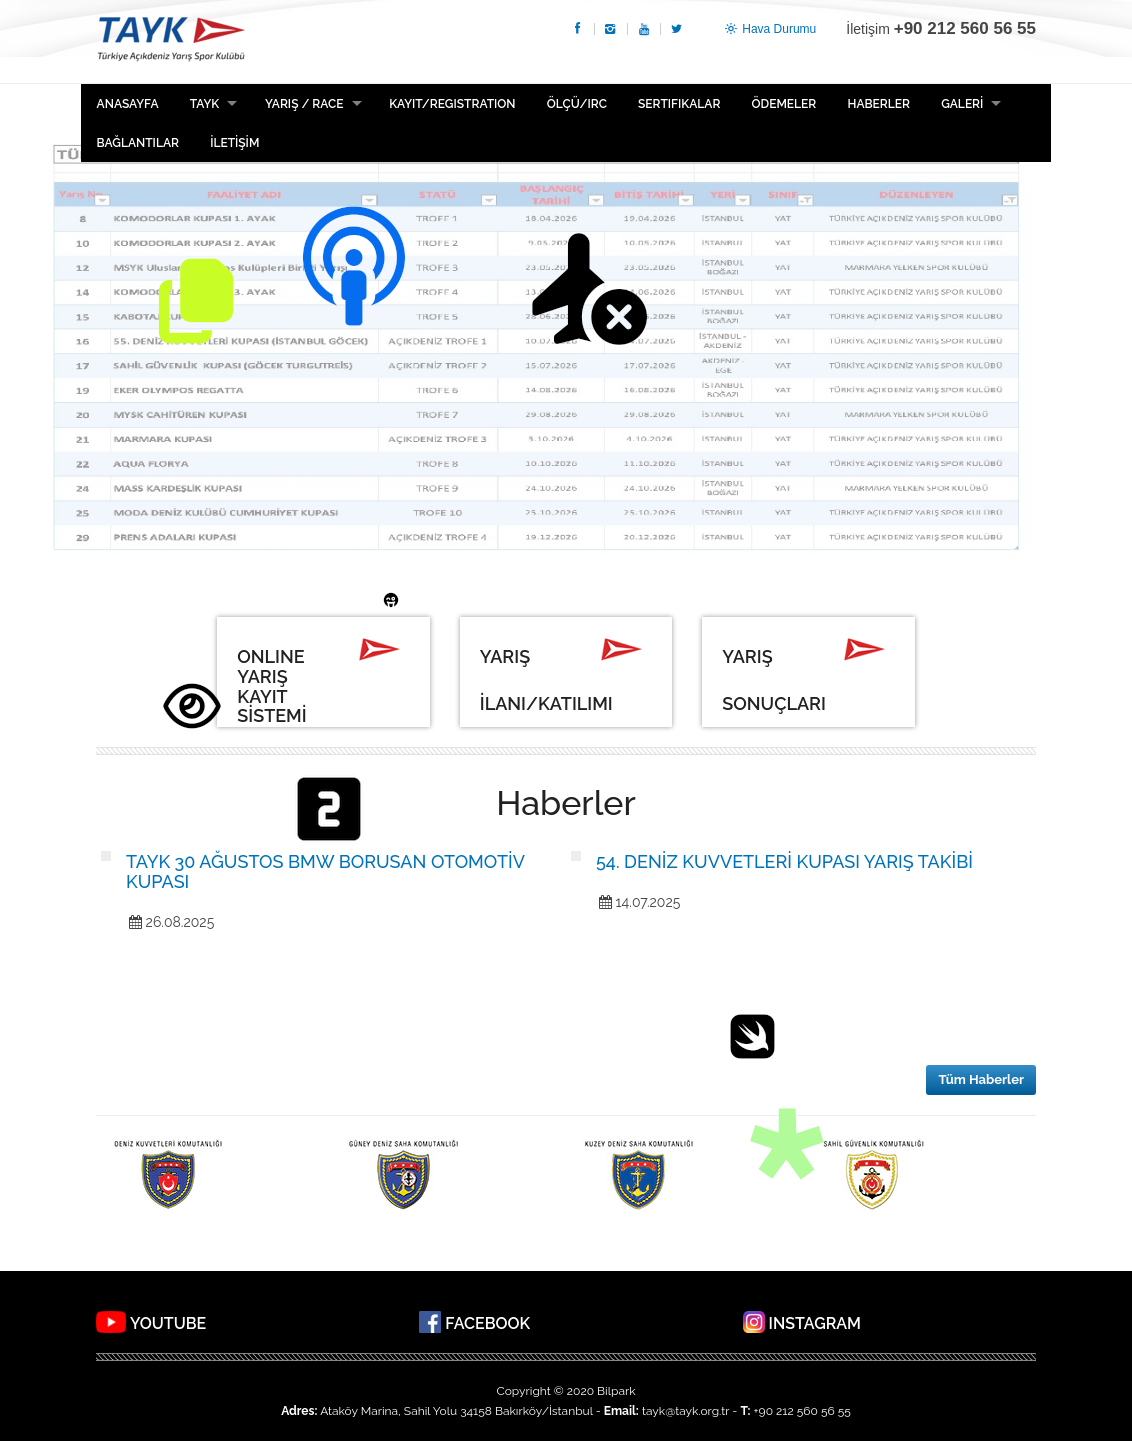 Image resolution: width=1132 pixels, height=1441 pixels. I want to click on cancel flight booking, so click(585, 289).